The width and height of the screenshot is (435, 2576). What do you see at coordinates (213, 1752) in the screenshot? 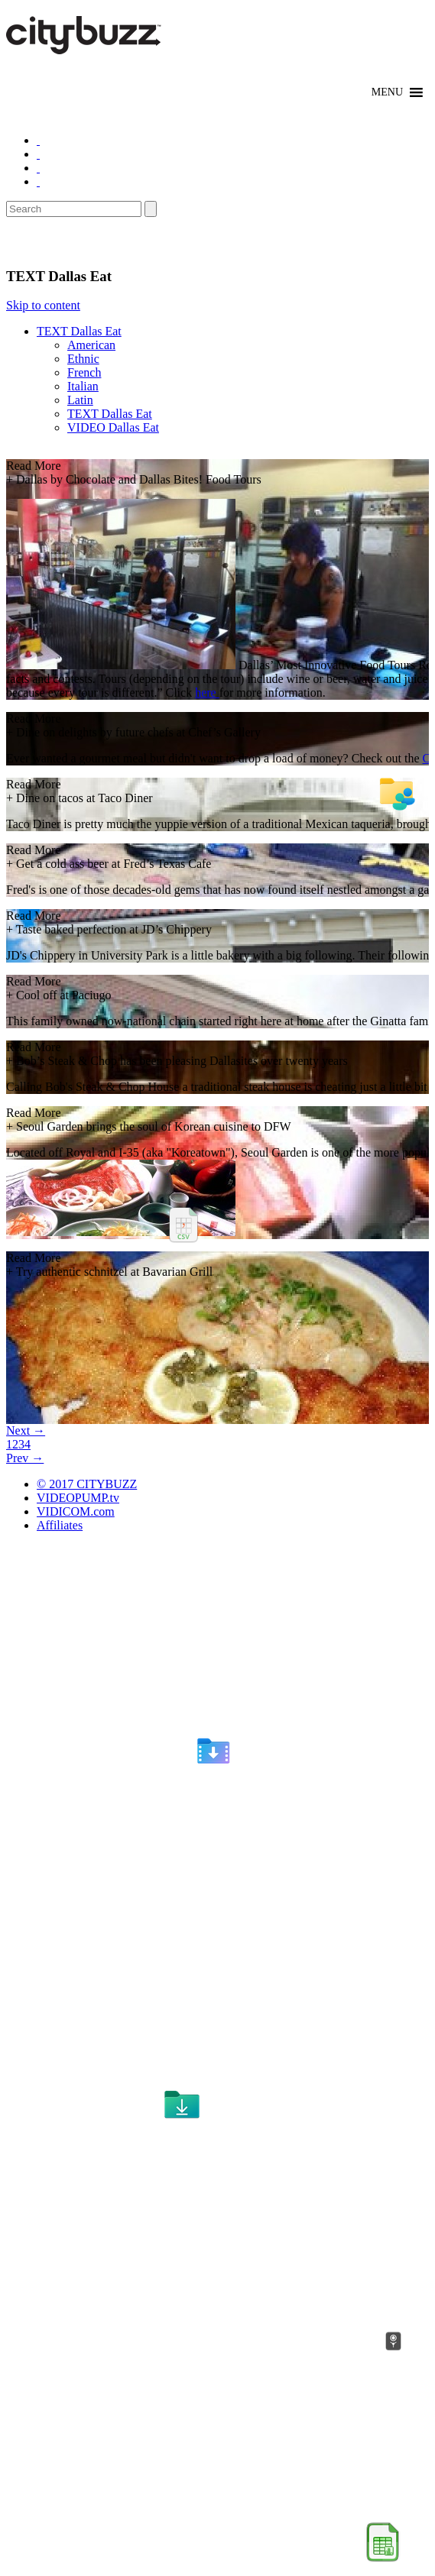
I see `open folder containing downloaded videos` at bounding box center [213, 1752].